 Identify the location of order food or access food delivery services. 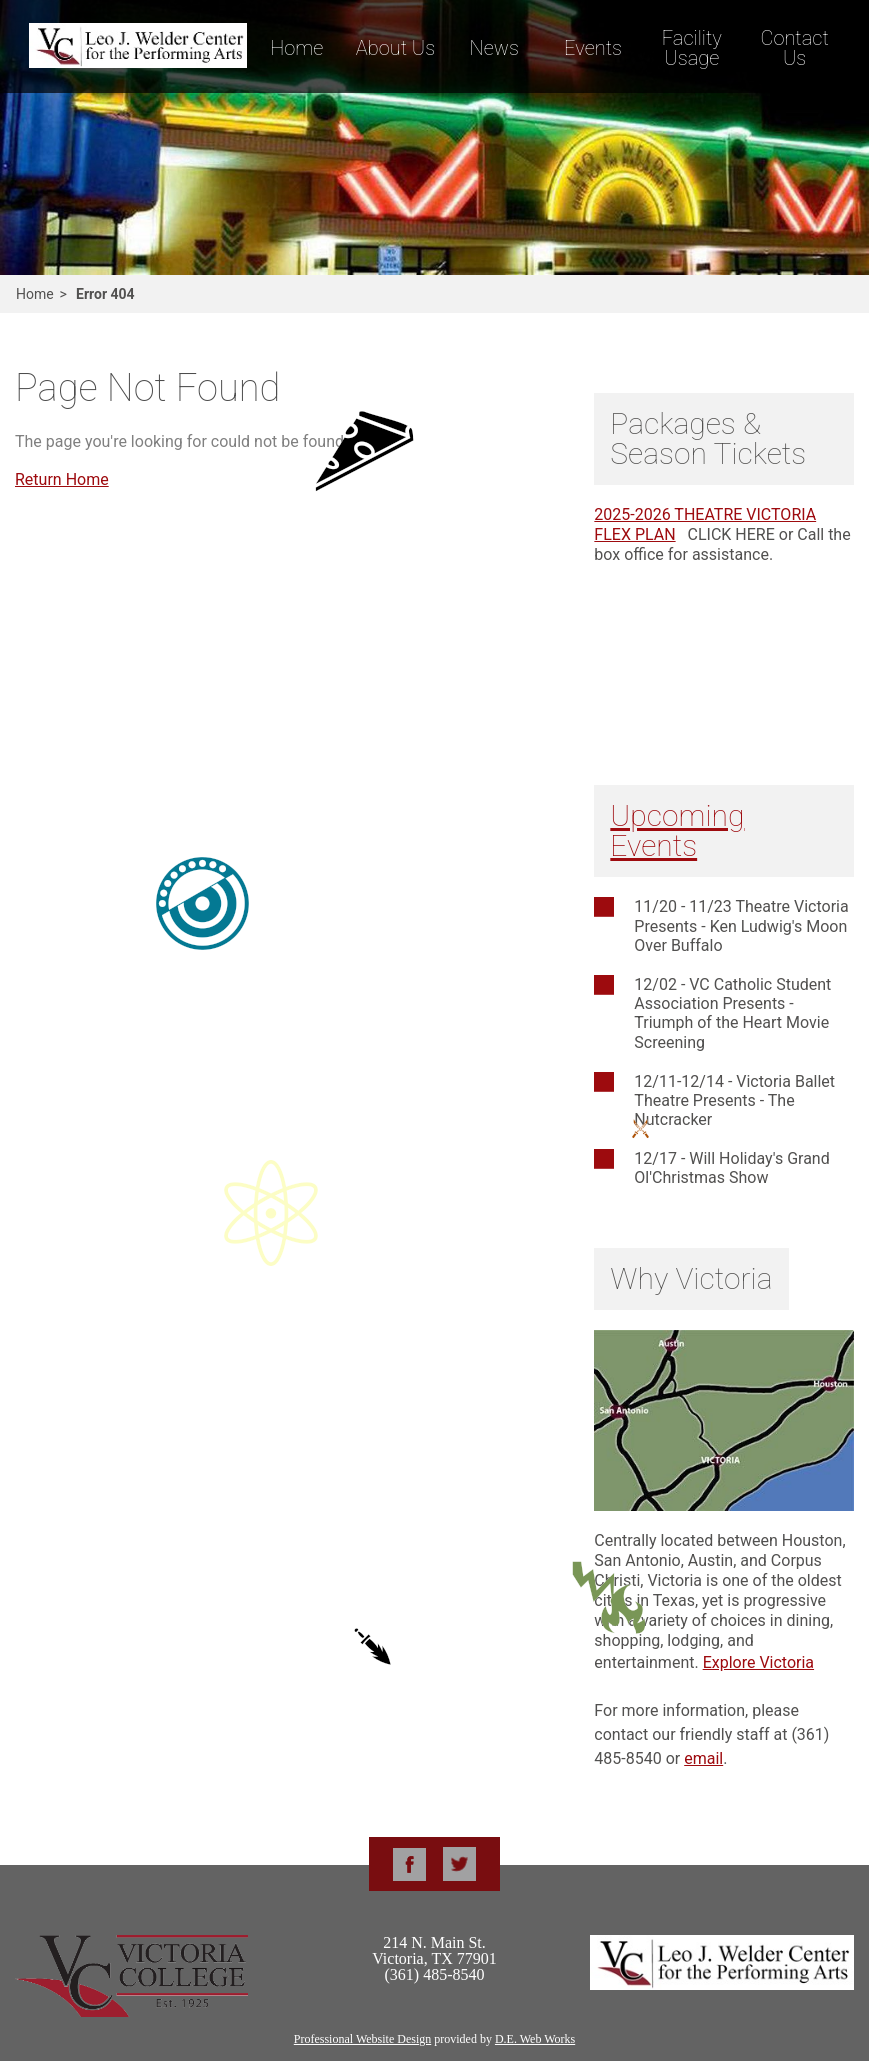
(363, 449).